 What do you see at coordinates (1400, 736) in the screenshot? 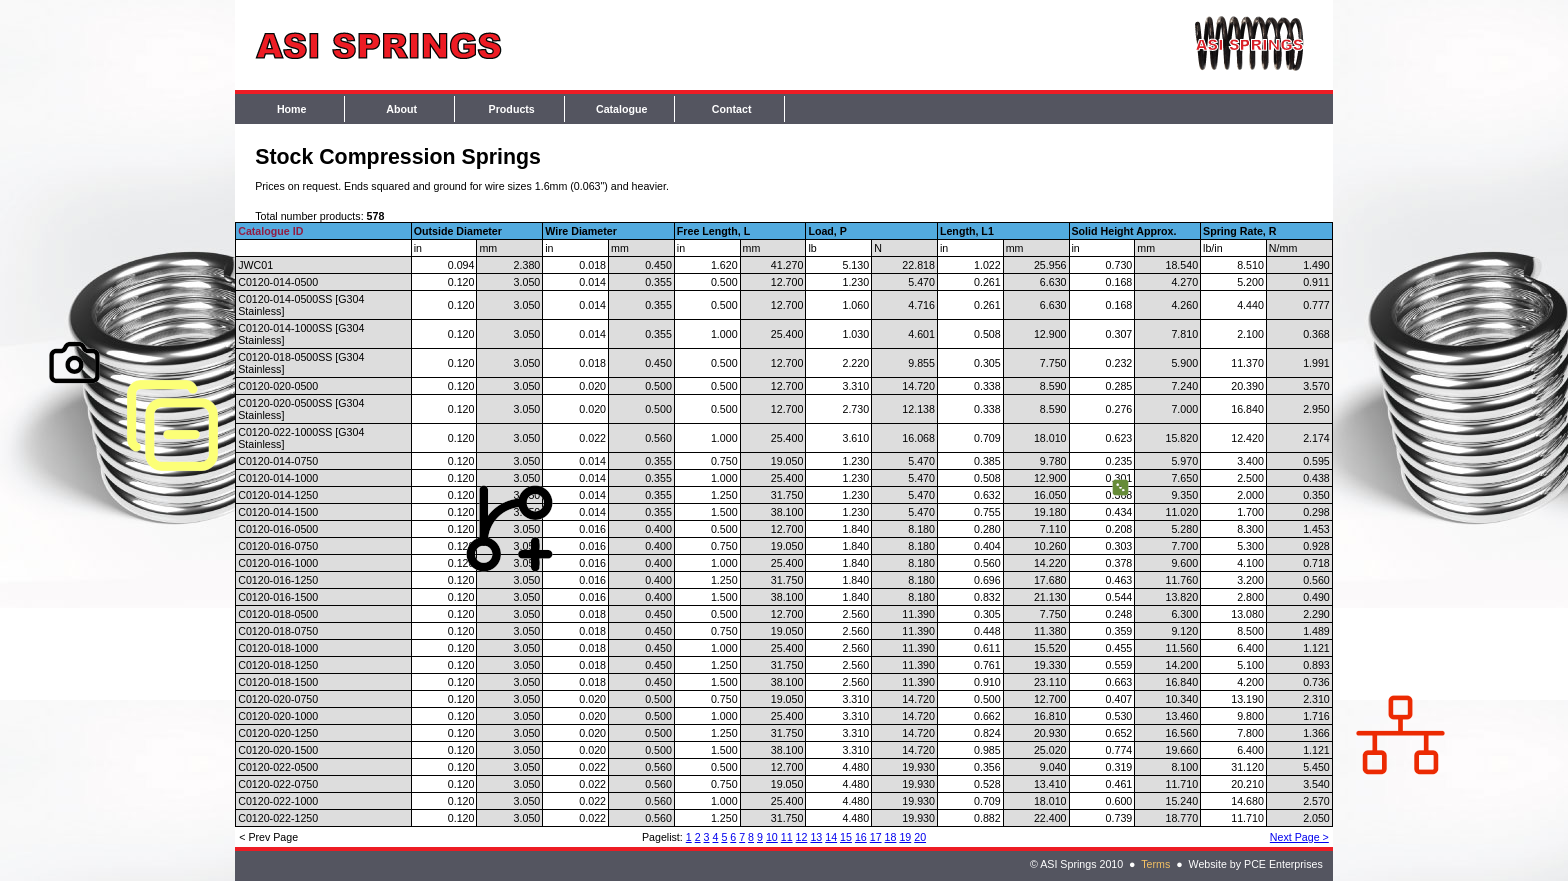
I see `view network connections` at bounding box center [1400, 736].